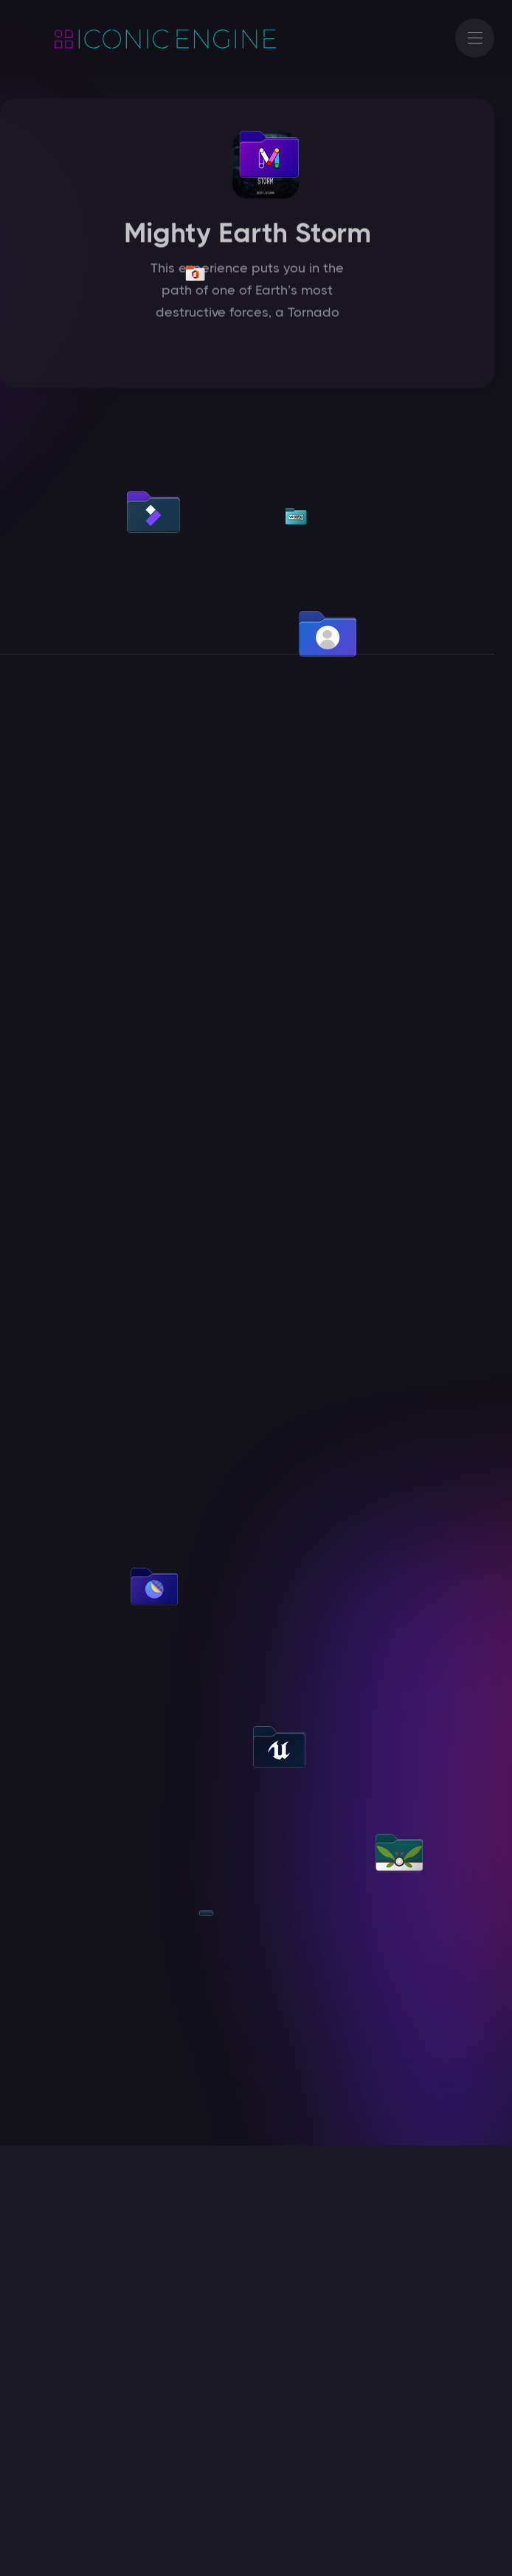 Image resolution: width=512 pixels, height=2576 pixels. What do you see at coordinates (328, 635) in the screenshot?
I see `open user profile folder` at bounding box center [328, 635].